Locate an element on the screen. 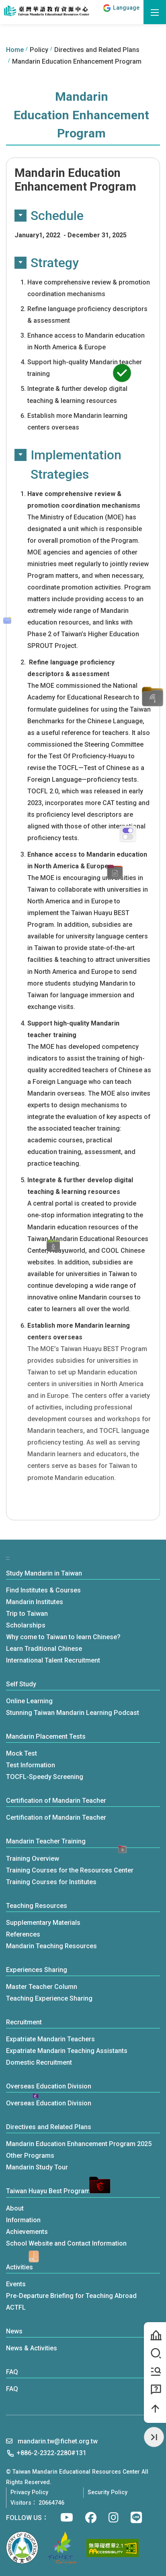  open folder containing bittorrent downloads is located at coordinates (35, 2096).